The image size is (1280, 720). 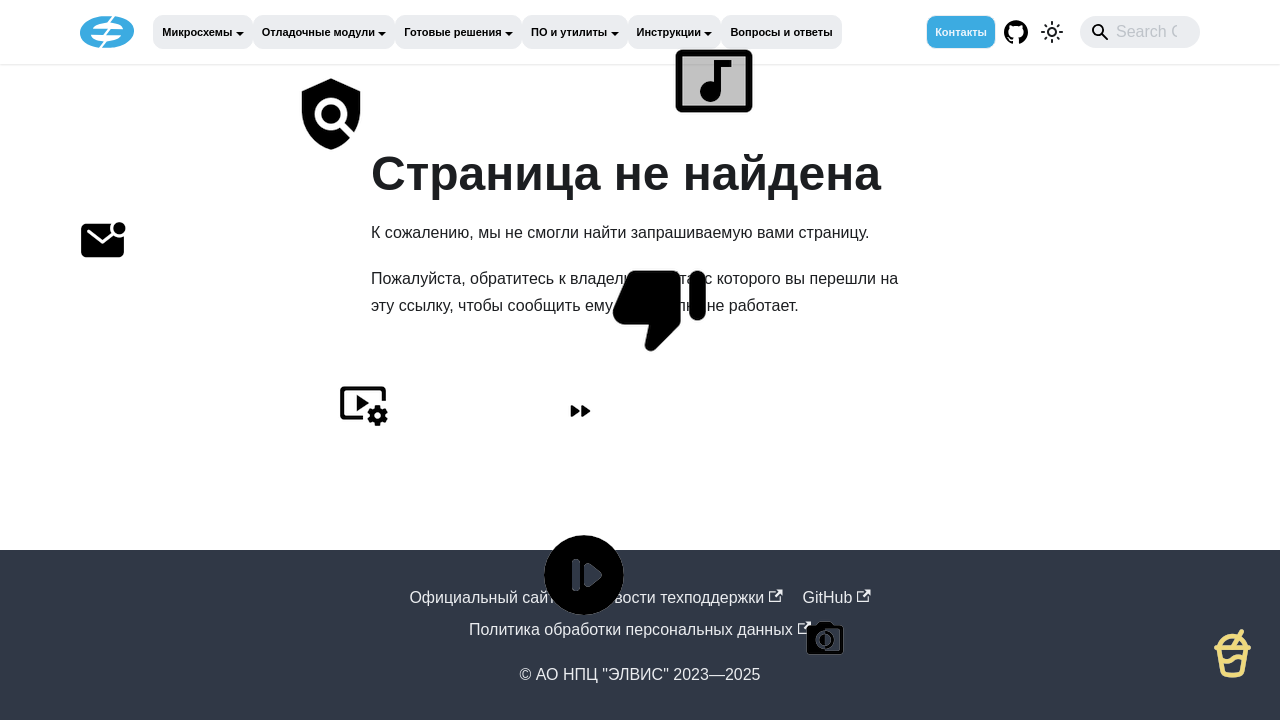 What do you see at coordinates (825, 638) in the screenshot?
I see `apply black and white filter to photos` at bounding box center [825, 638].